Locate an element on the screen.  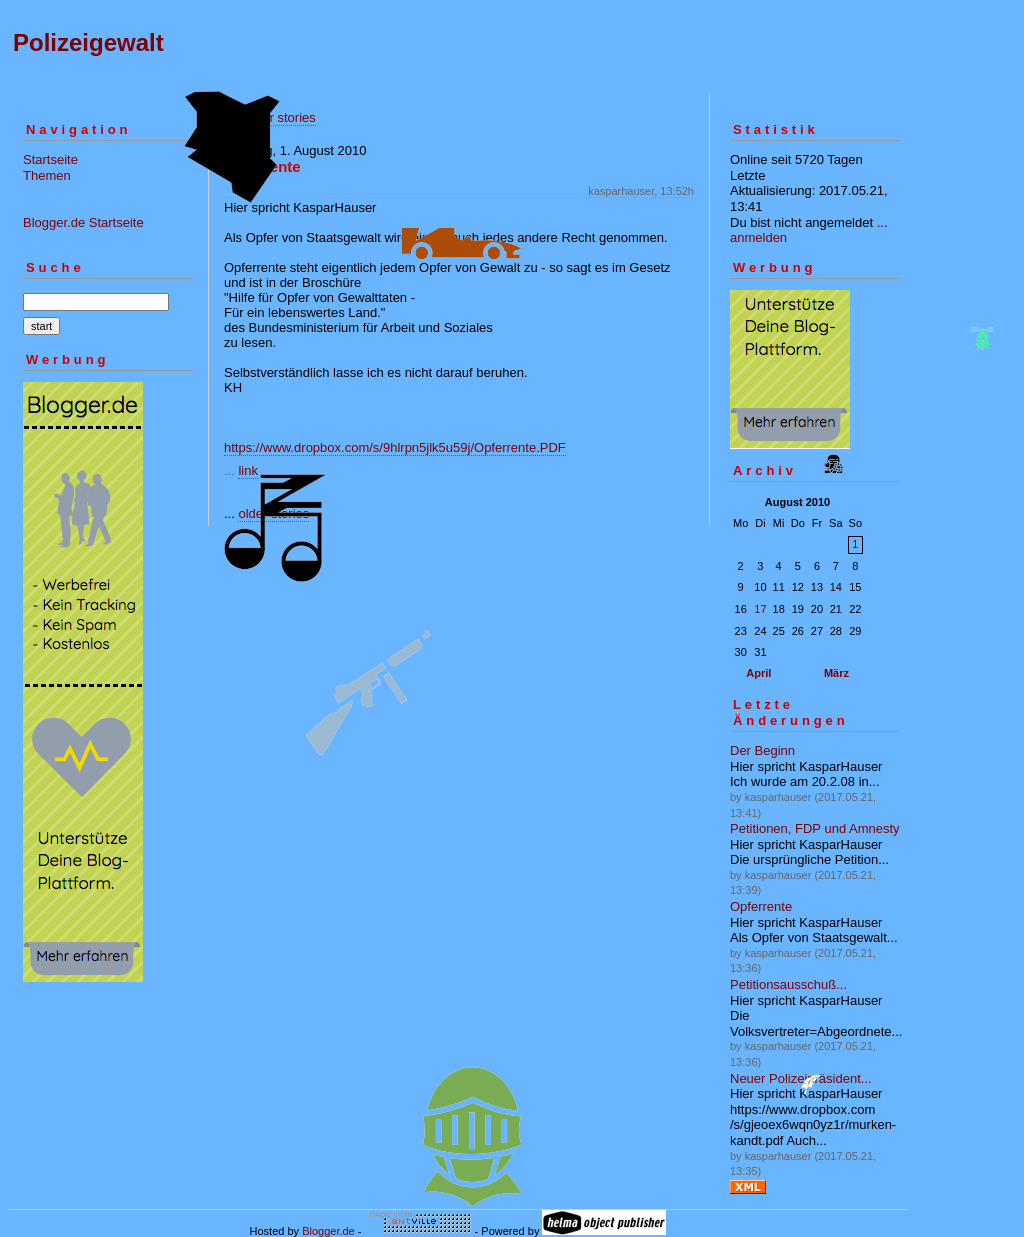
play a glitchy or distorted audio track is located at coordinates (275, 528).